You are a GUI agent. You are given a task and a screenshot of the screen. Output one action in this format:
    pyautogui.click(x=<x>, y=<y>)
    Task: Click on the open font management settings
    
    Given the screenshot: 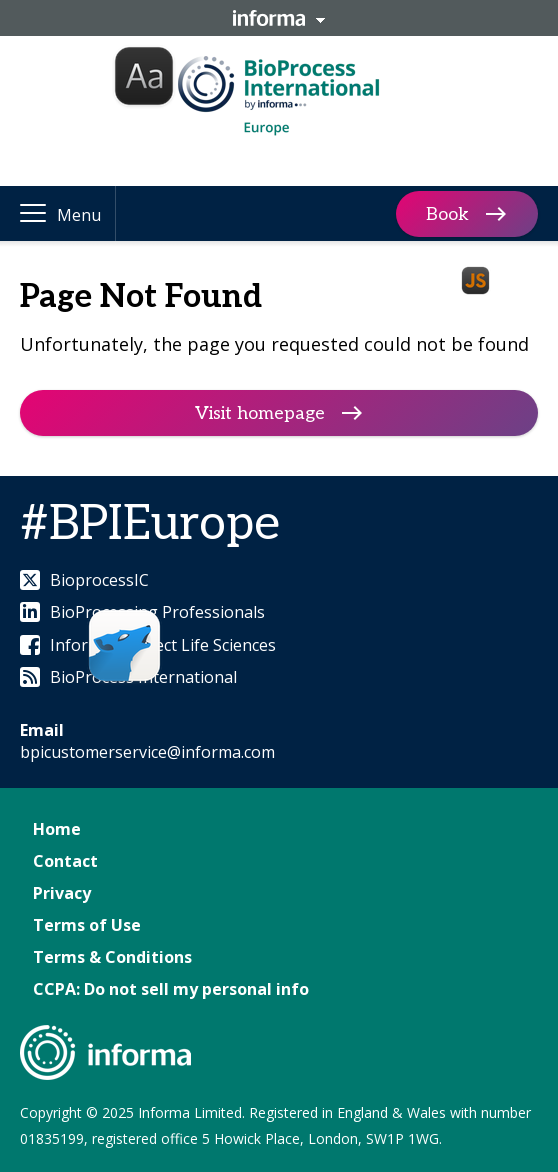 What is the action you would take?
    pyautogui.click(x=144, y=76)
    